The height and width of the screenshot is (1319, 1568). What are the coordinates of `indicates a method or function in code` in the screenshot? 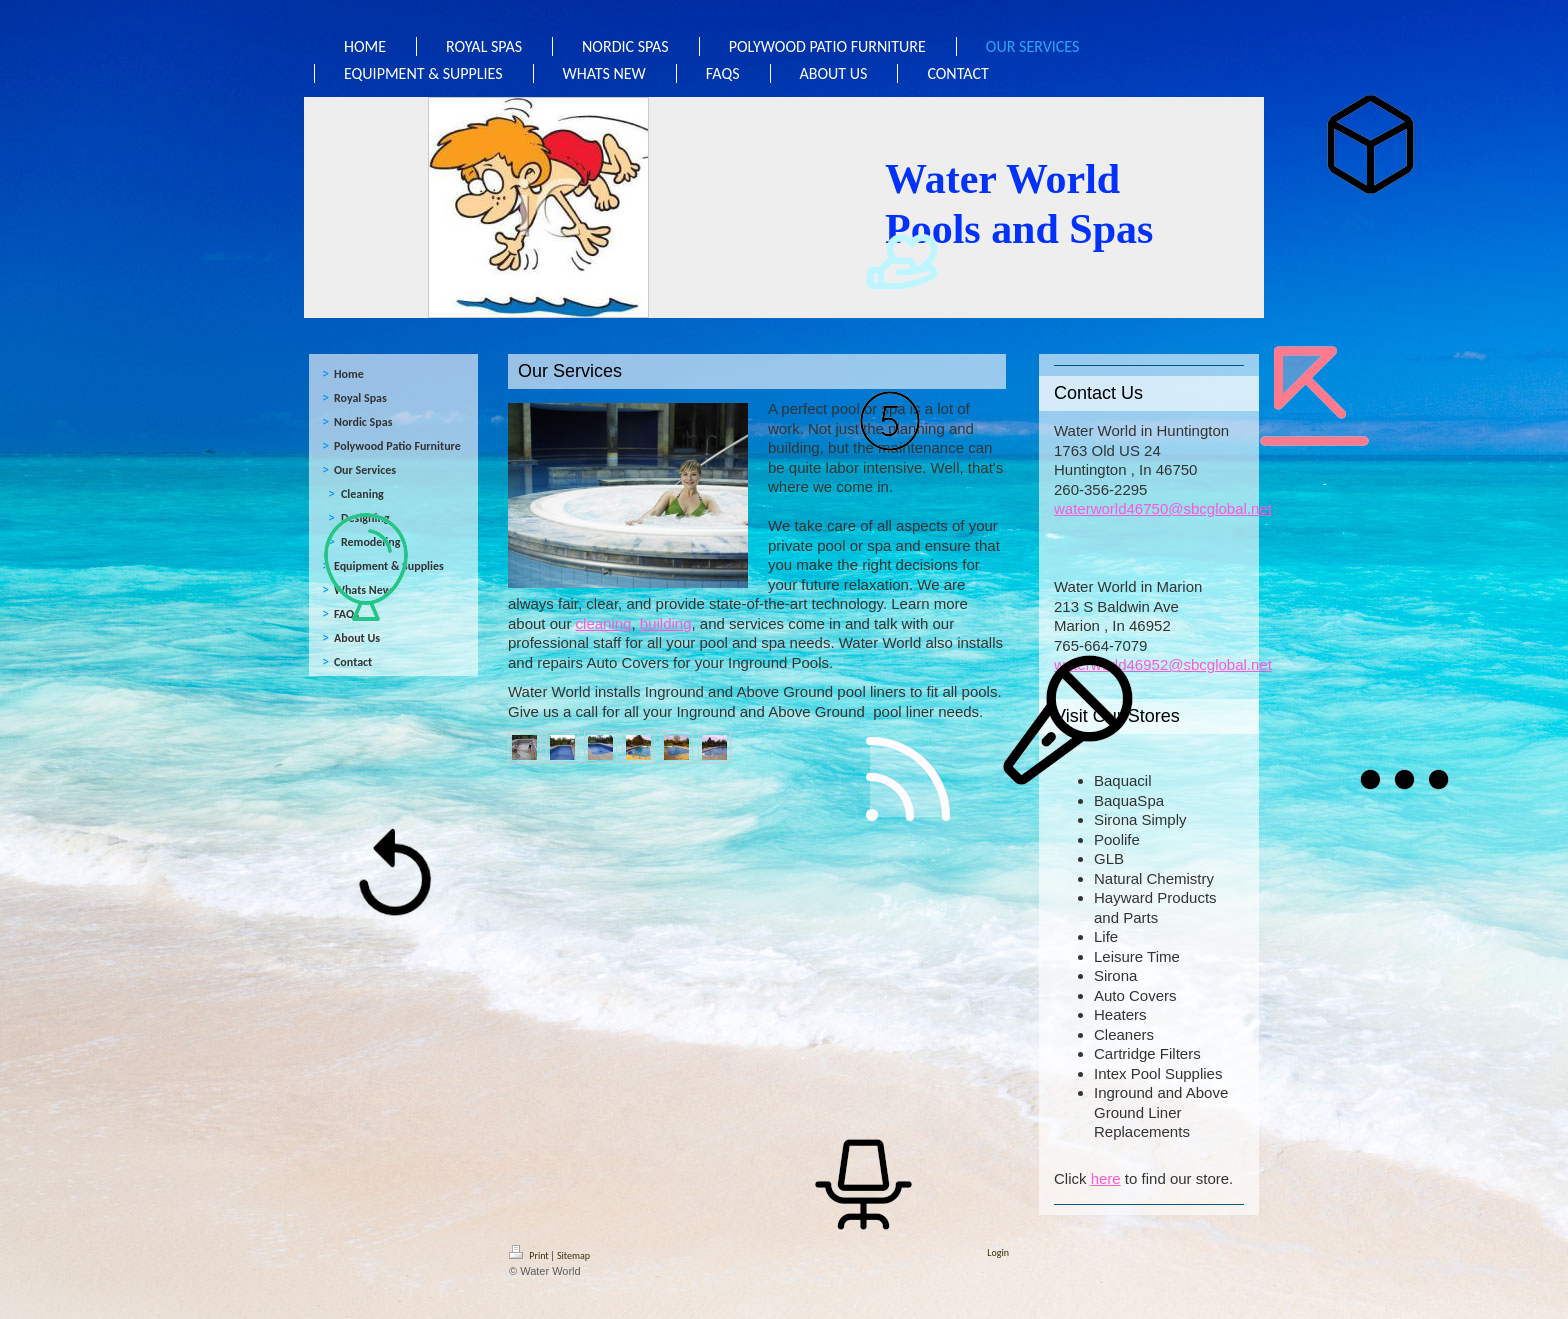 It's located at (1370, 145).